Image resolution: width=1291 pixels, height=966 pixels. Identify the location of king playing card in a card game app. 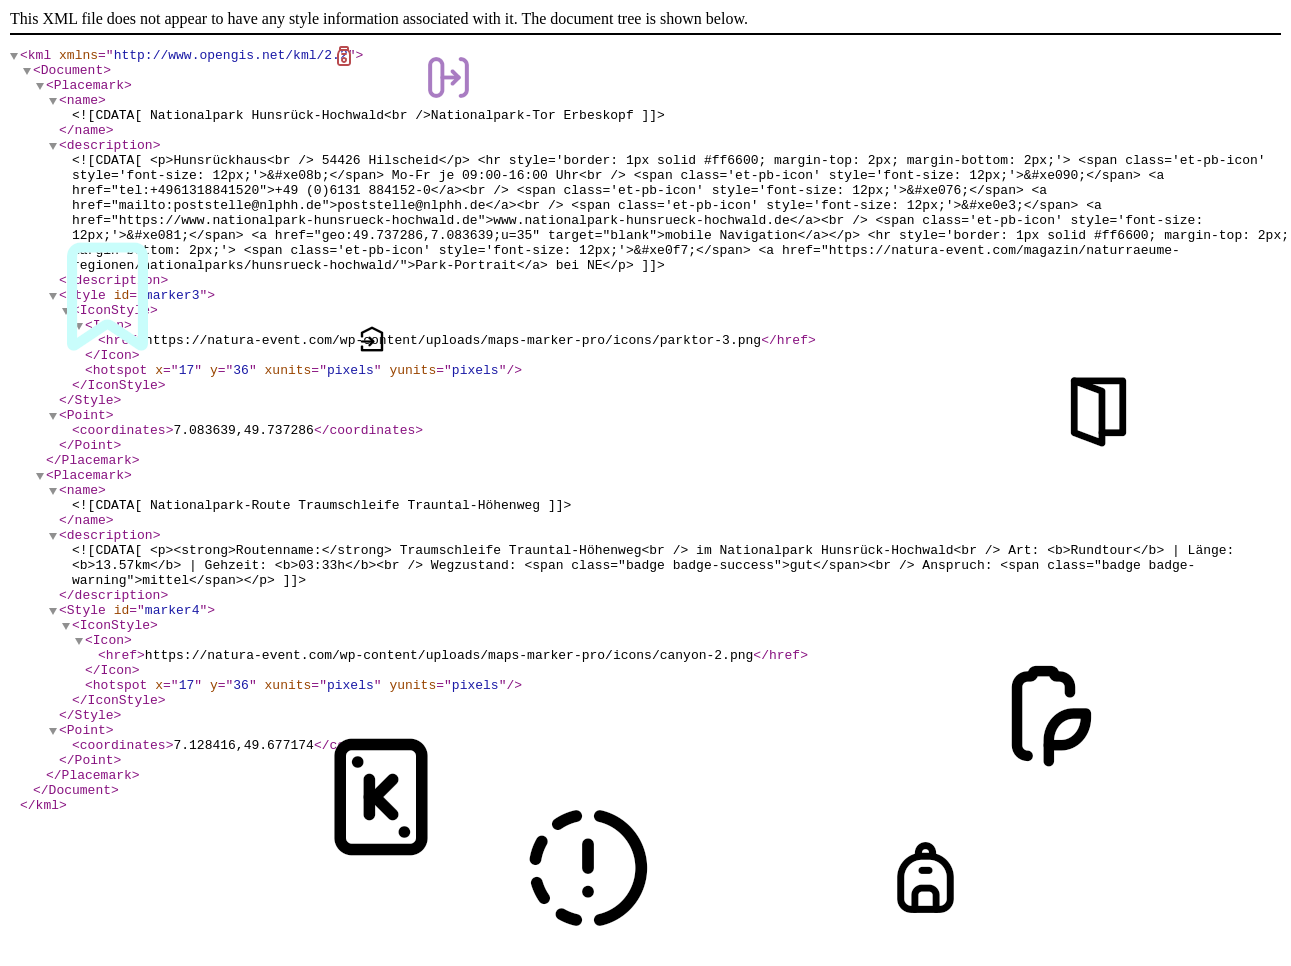
(381, 797).